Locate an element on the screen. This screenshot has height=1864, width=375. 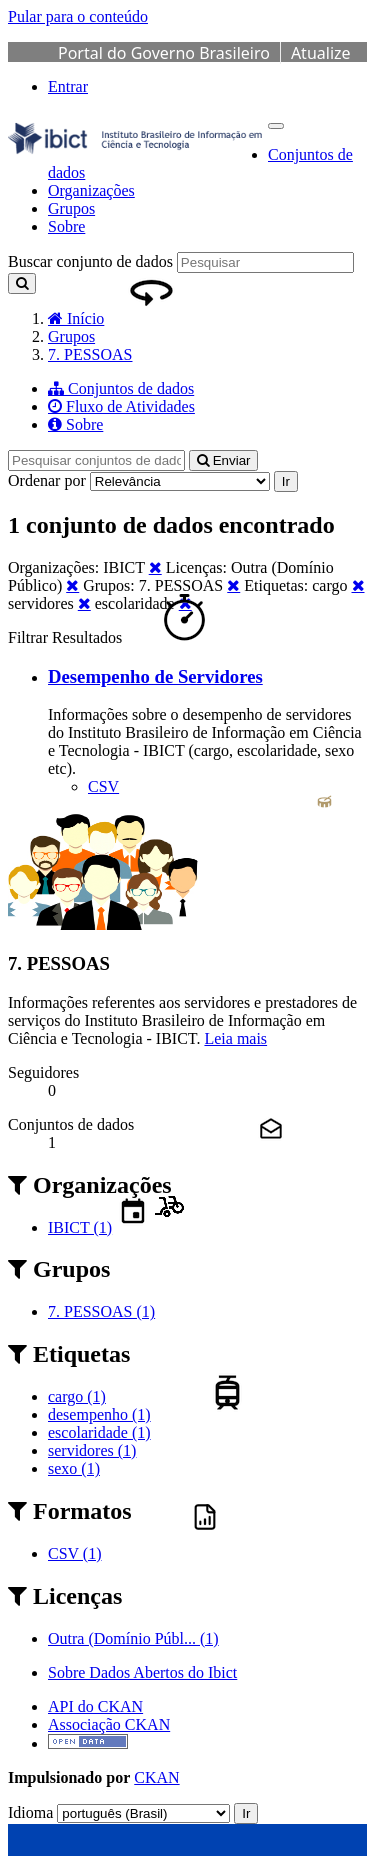
view bike and scooter rental options is located at coordinates (169, 1206).